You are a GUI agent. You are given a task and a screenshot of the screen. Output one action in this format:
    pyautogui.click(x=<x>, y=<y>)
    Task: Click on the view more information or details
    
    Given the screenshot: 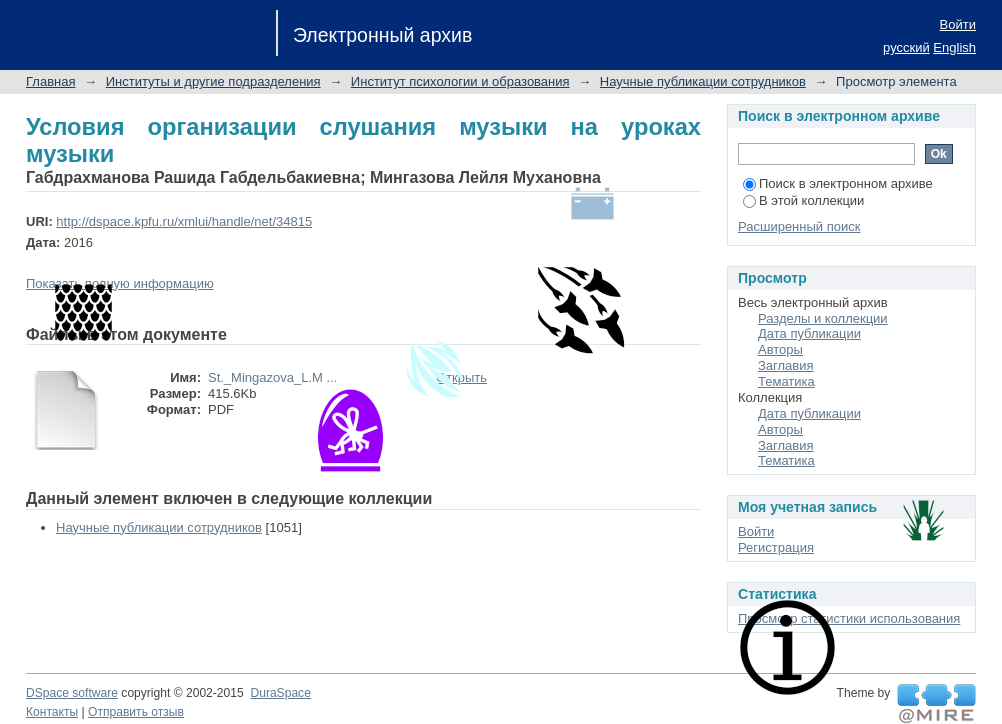 What is the action you would take?
    pyautogui.click(x=787, y=647)
    